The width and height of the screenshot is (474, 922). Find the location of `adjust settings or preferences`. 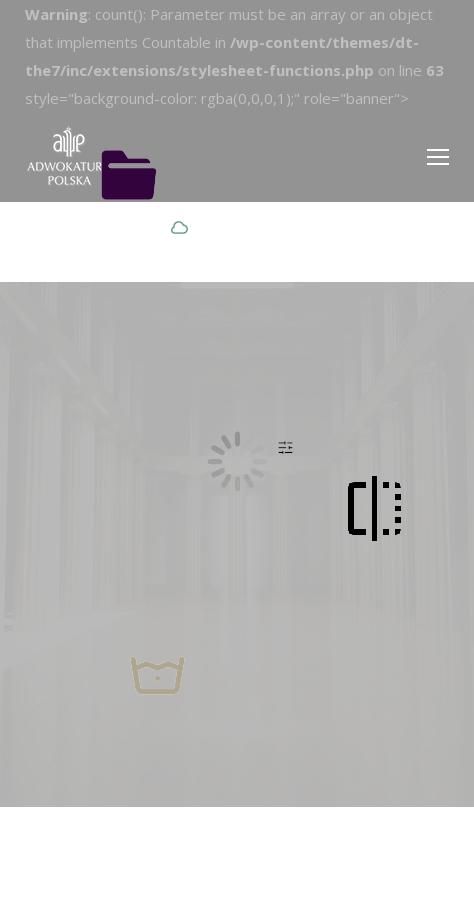

adjust settings or preferences is located at coordinates (285, 447).